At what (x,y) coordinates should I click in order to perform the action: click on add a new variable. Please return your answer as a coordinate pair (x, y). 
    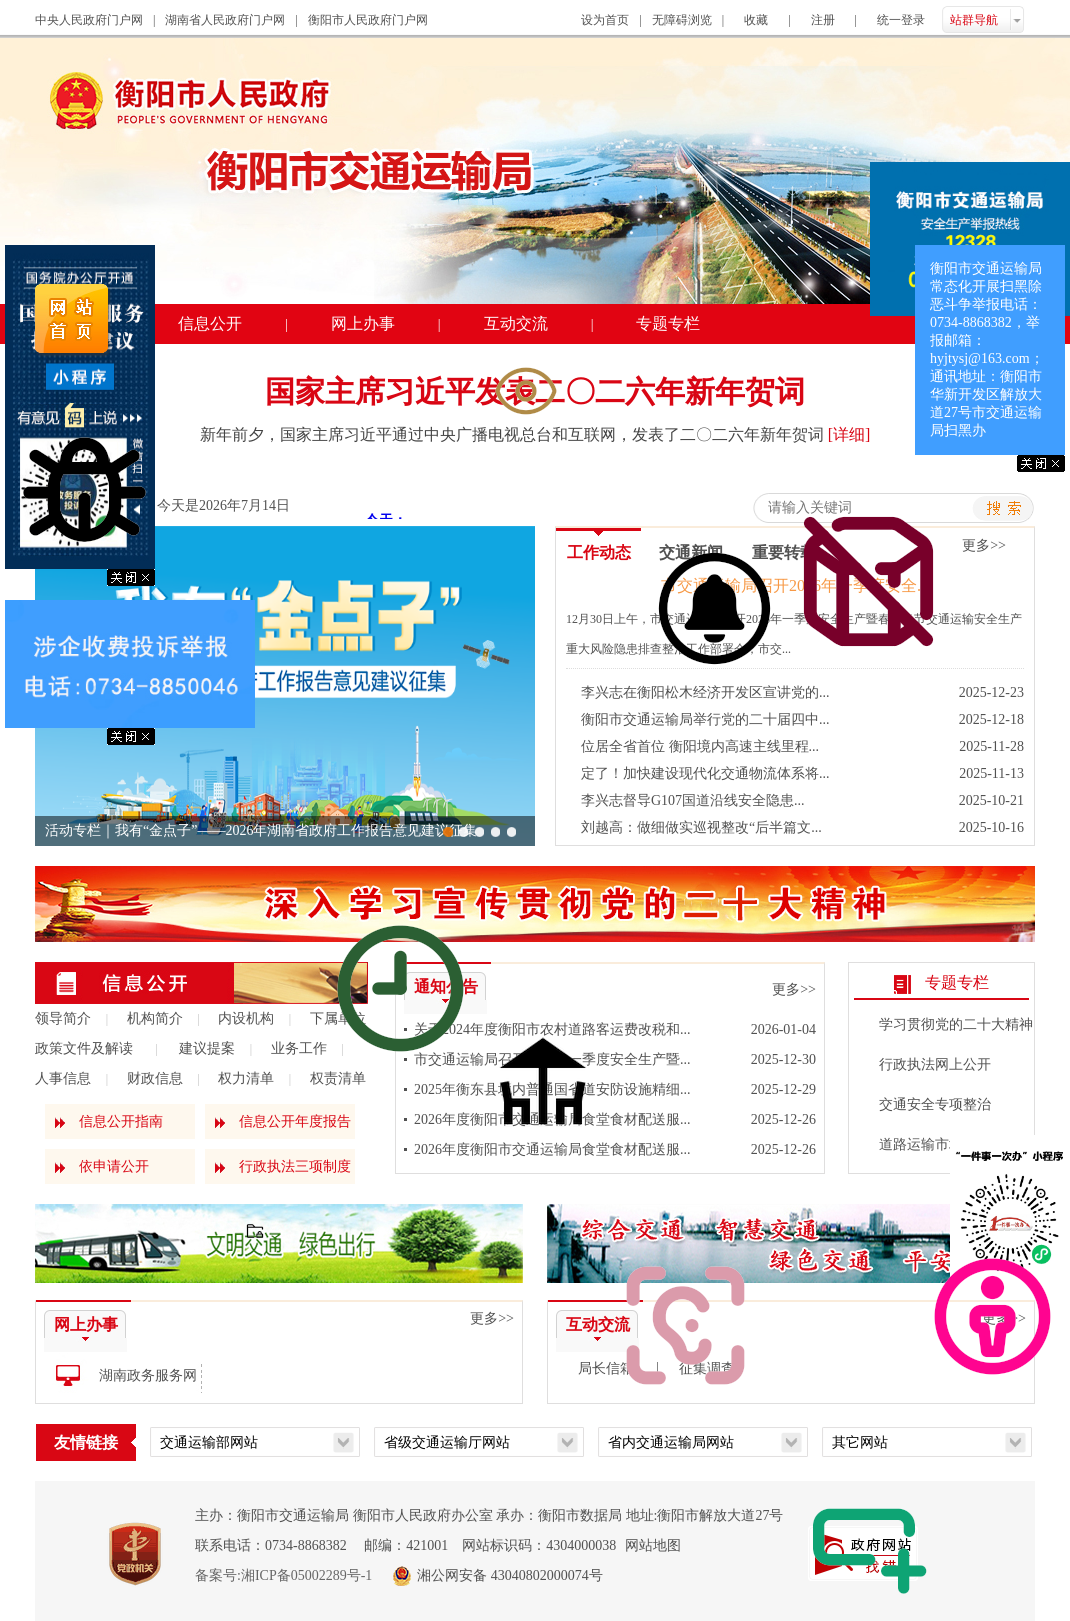
    Looking at the image, I should click on (864, 1537).